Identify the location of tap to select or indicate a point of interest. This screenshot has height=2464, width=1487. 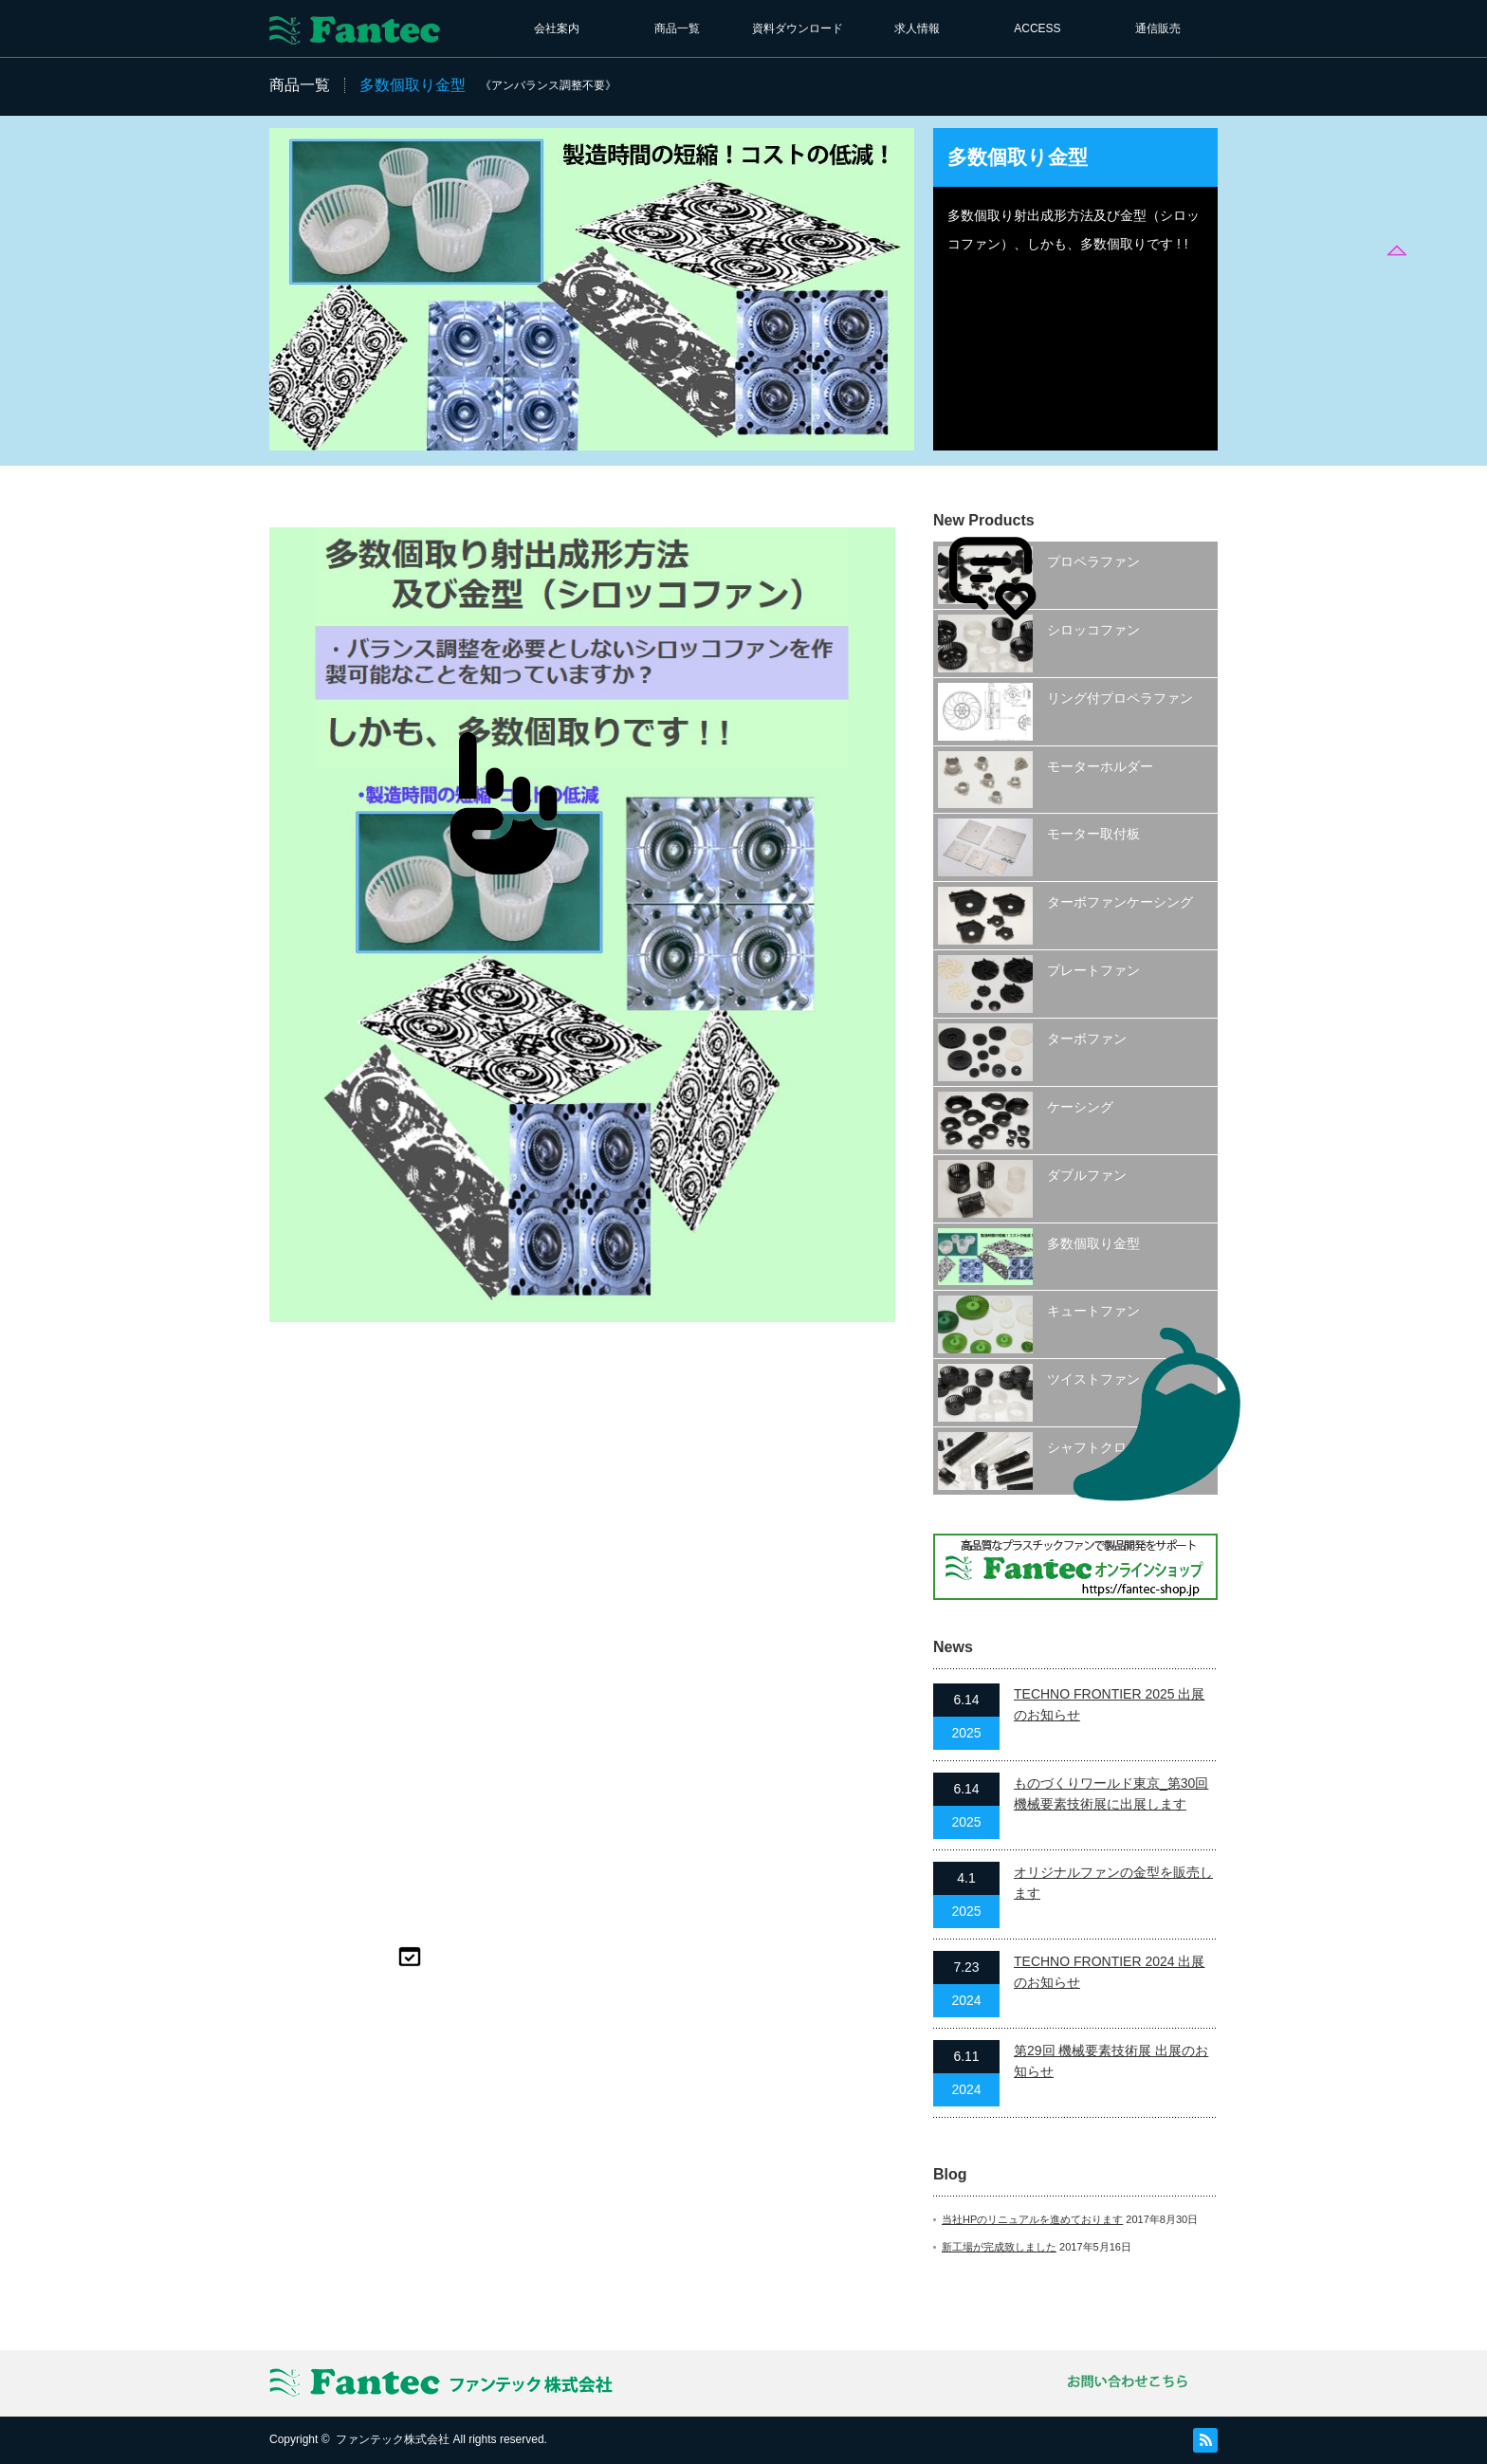
(504, 803).